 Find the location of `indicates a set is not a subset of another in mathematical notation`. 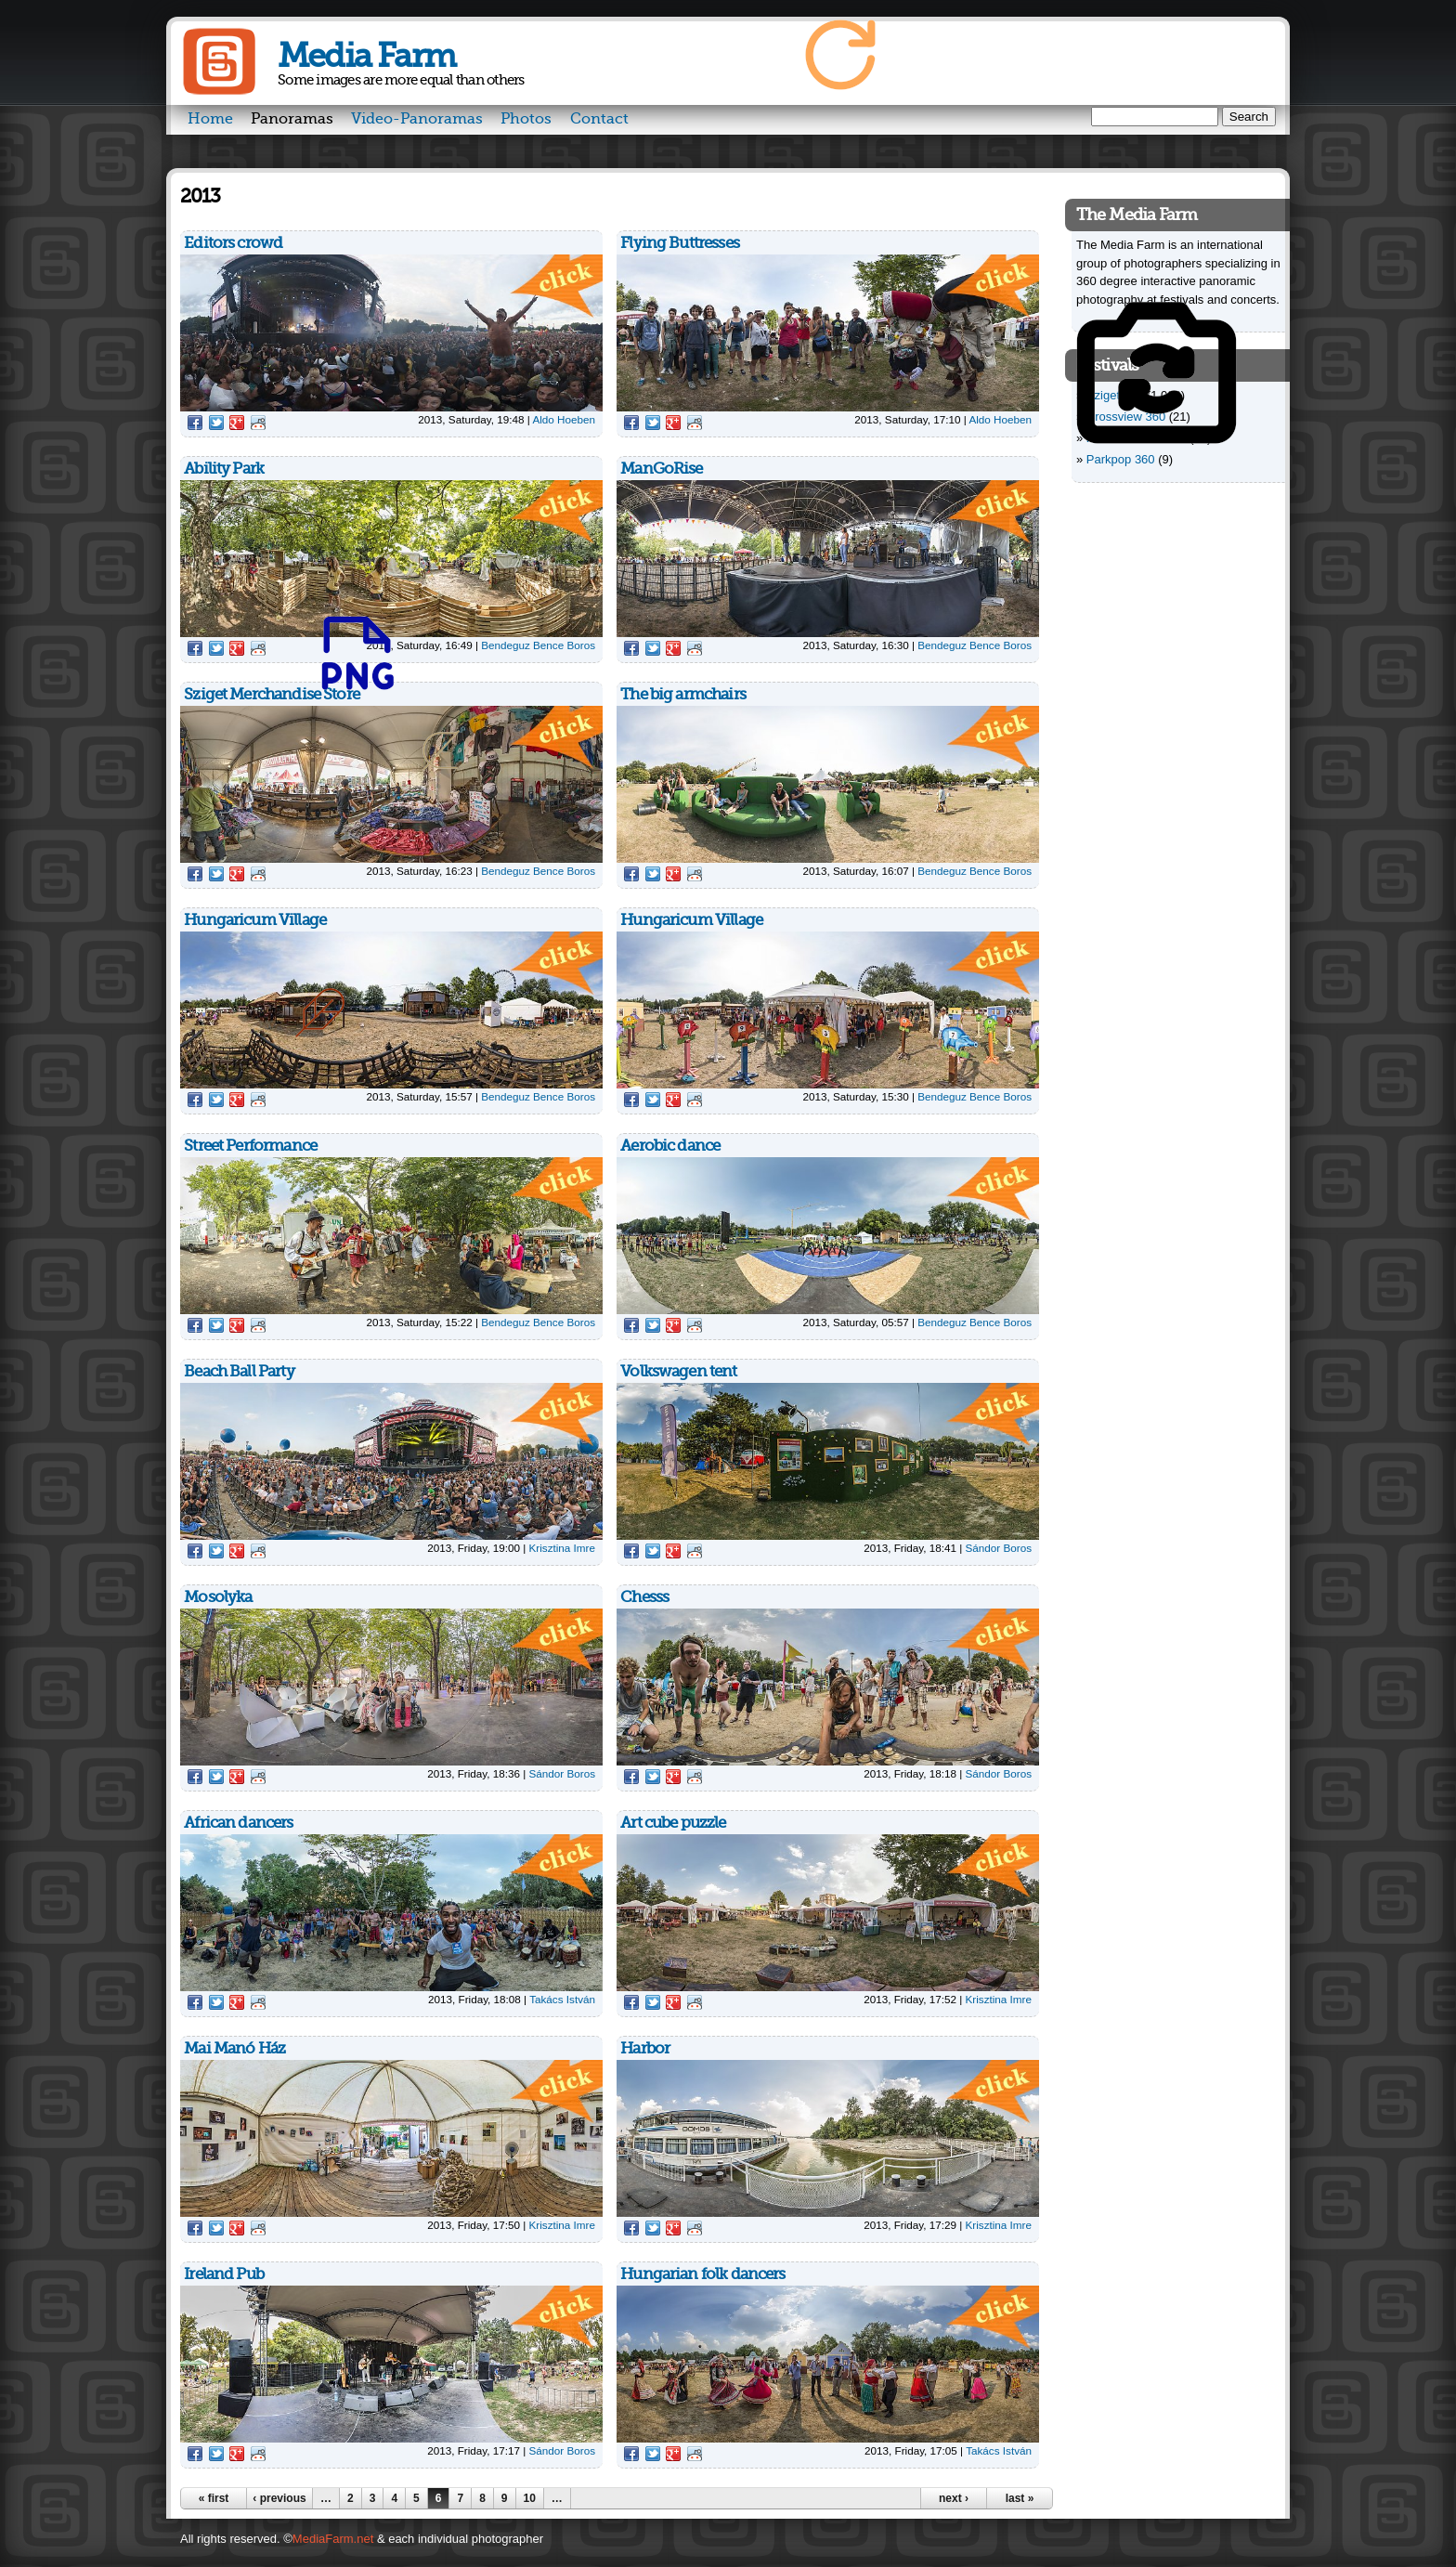

indicates a set is not a subset of another in mathematical notation is located at coordinates (441, 750).